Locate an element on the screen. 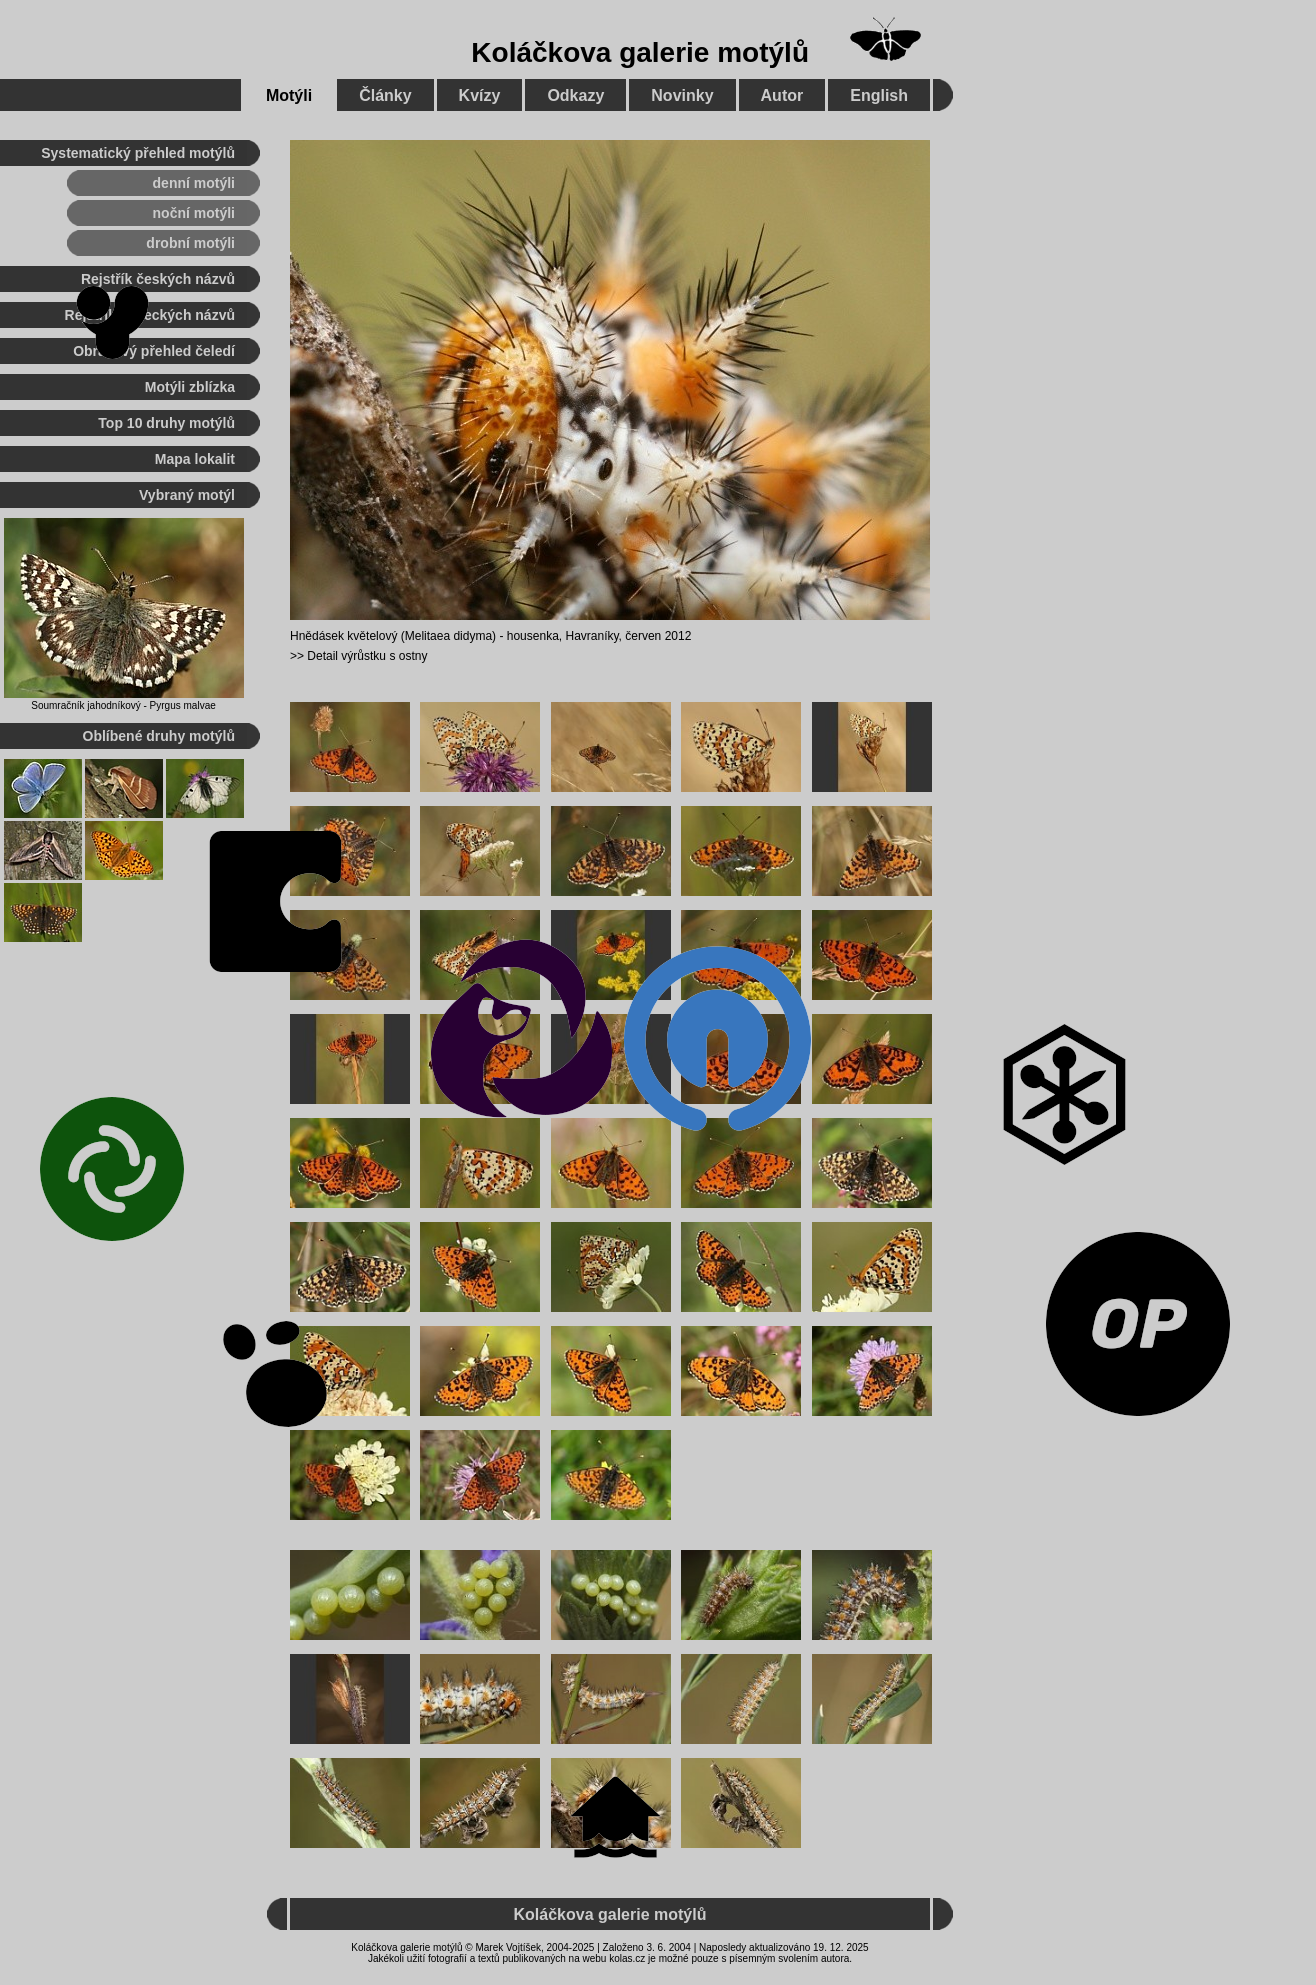  FerretDB brand logo is located at coordinates (521, 1028).